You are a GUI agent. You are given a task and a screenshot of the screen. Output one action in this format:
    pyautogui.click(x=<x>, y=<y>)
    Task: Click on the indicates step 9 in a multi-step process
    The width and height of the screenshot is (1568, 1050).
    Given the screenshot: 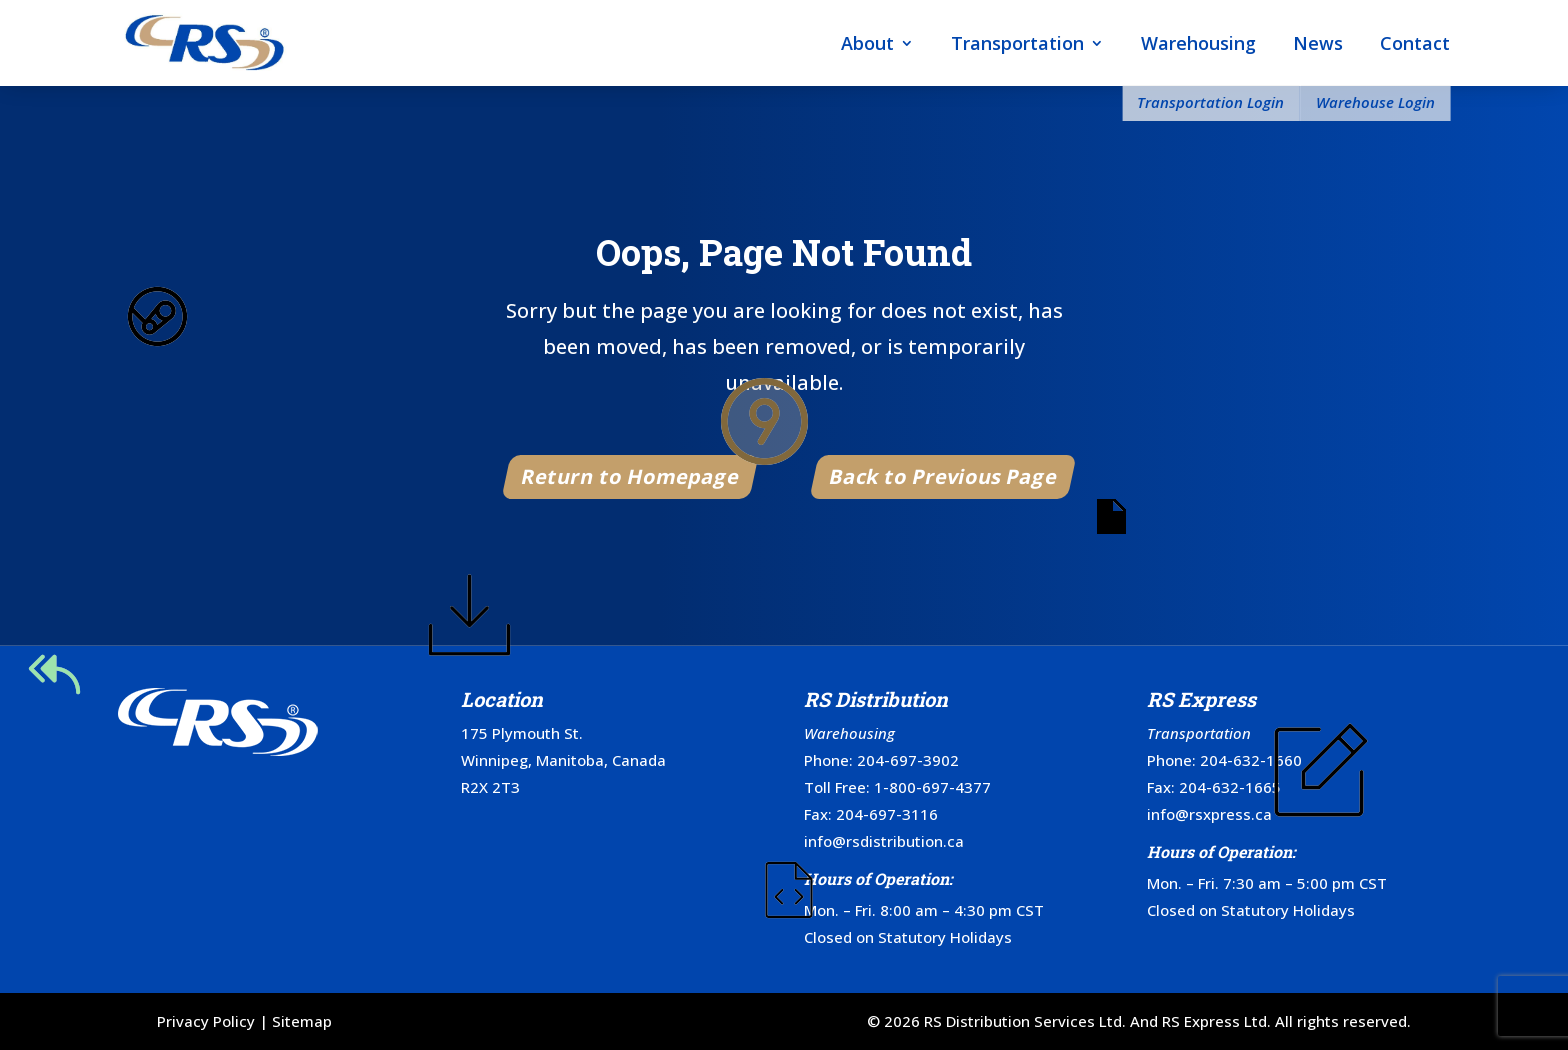 What is the action you would take?
    pyautogui.click(x=764, y=421)
    